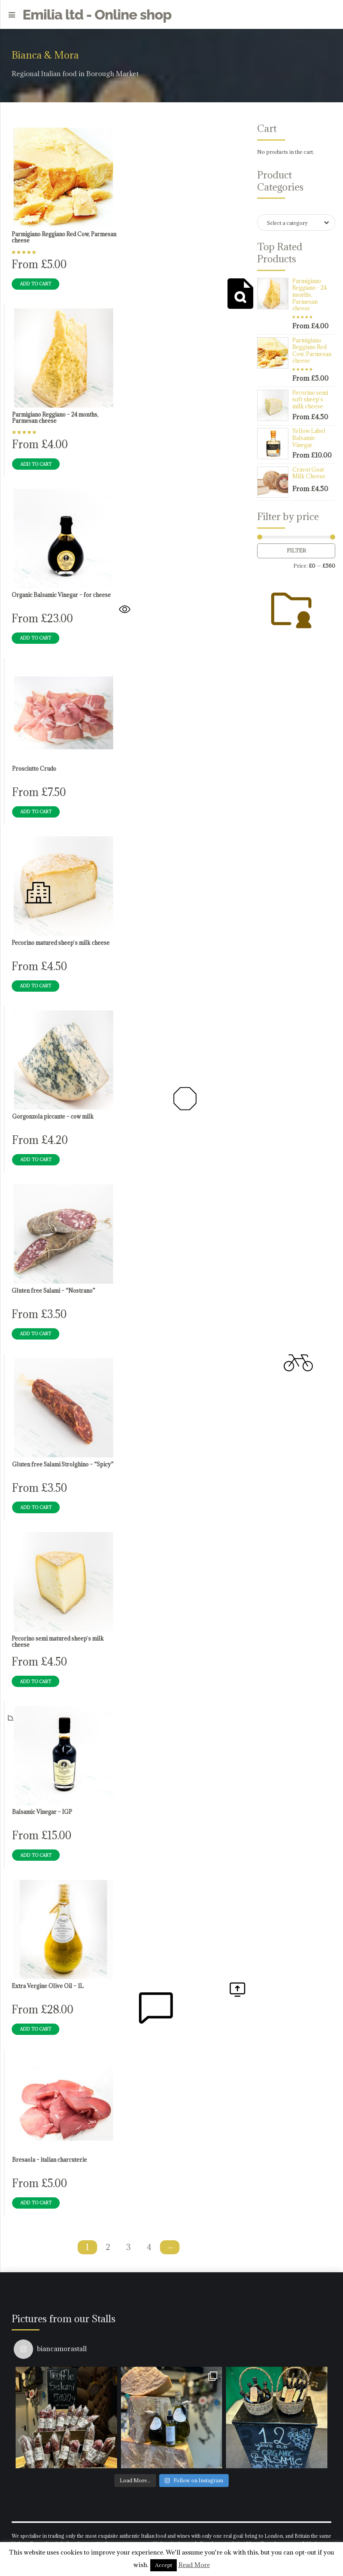 This screenshot has width=343, height=2576. I want to click on select bicycle as transportation mode, so click(298, 1362).